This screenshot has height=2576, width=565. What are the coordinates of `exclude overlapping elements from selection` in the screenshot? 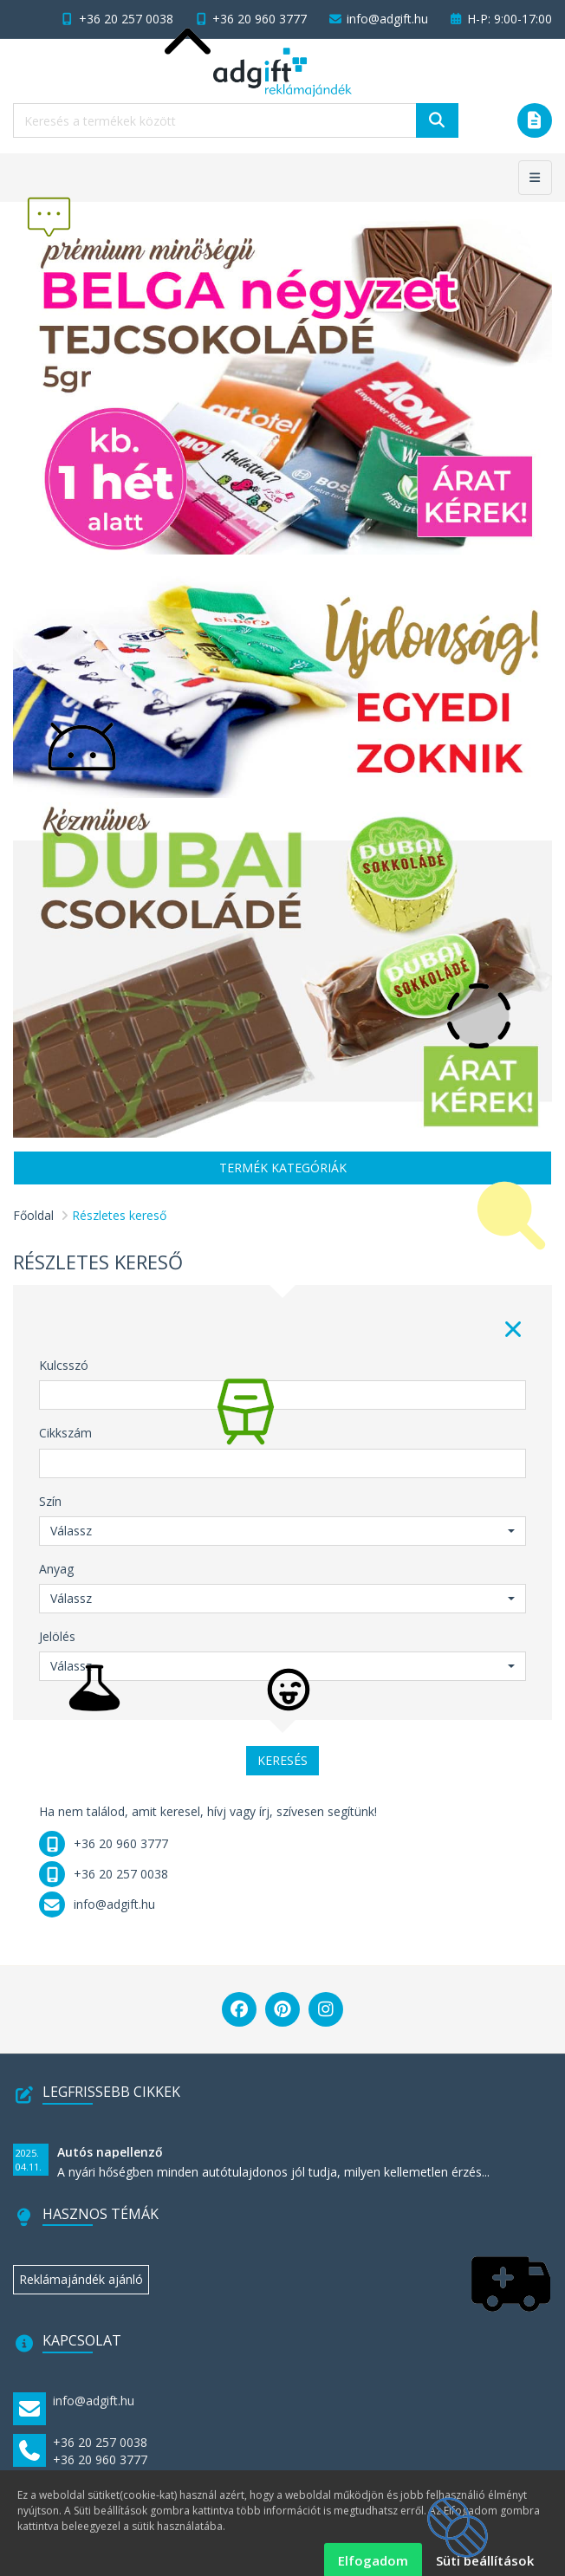 It's located at (458, 2527).